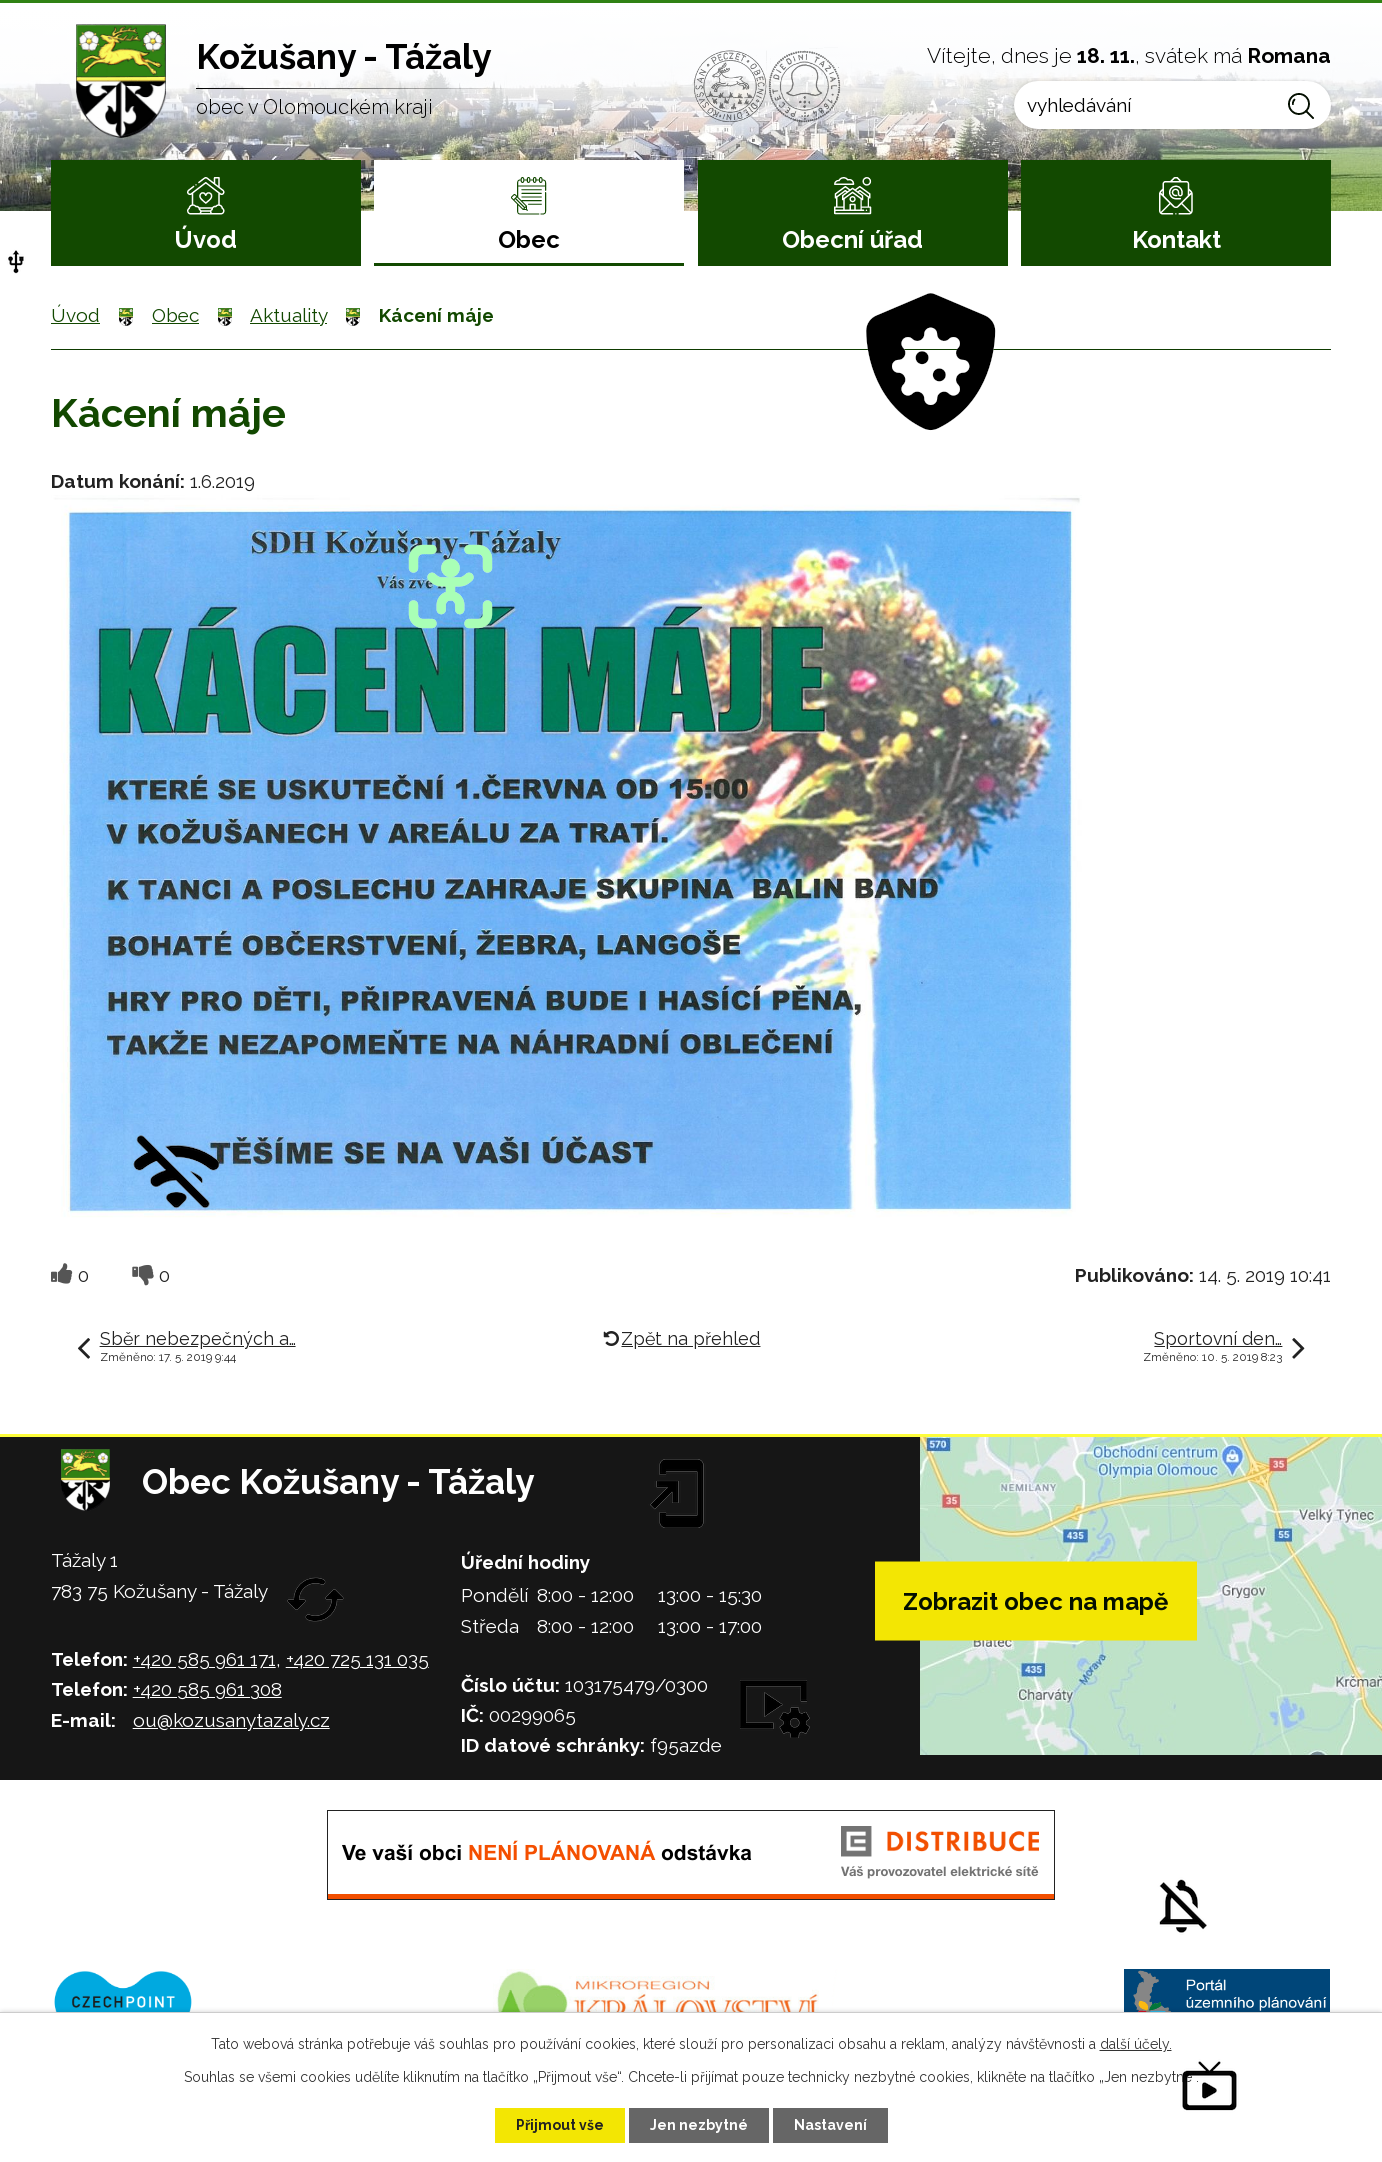 The width and height of the screenshot is (1382, 2162). What do you see at coordinates (1181, 1905) in the screenshot?
I see `mute notifications` at bounding box center [1181, 1905].